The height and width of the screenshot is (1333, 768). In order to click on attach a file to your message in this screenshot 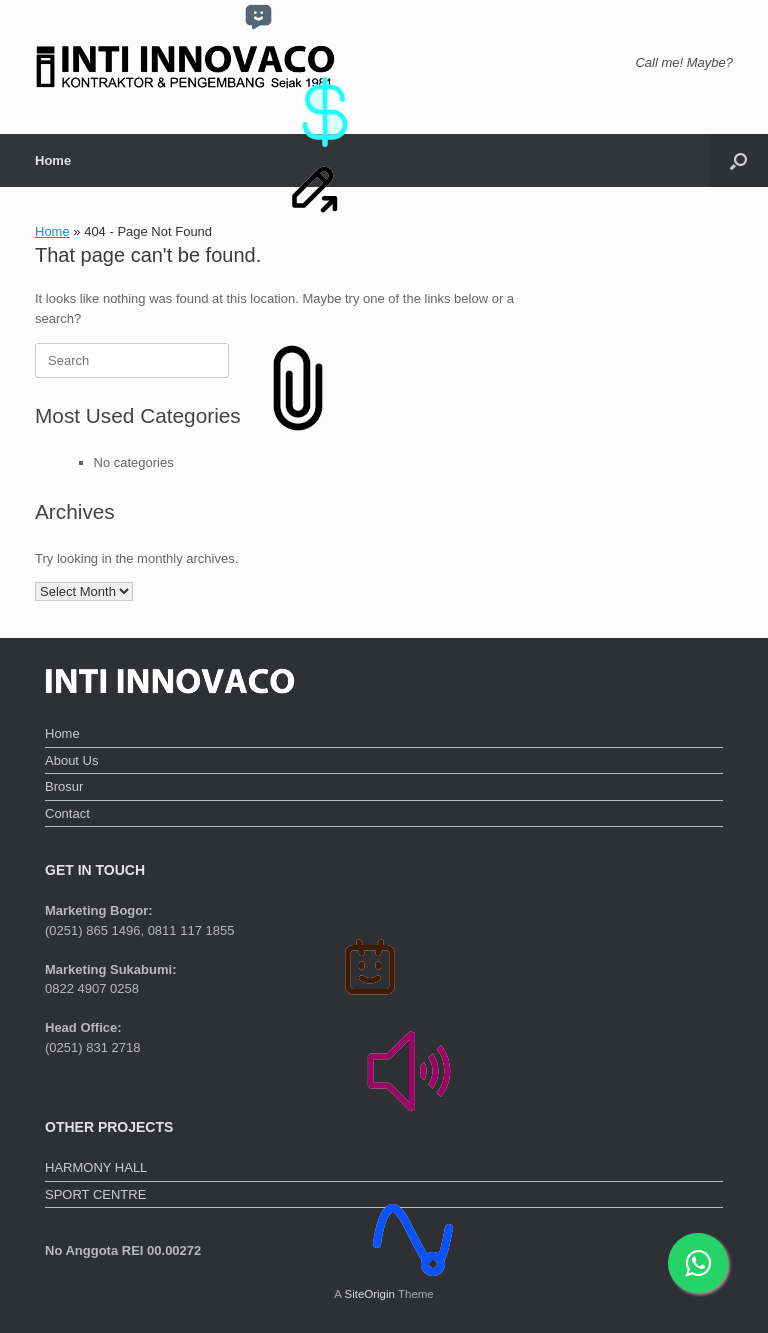, I will do `click(298, 388)`.